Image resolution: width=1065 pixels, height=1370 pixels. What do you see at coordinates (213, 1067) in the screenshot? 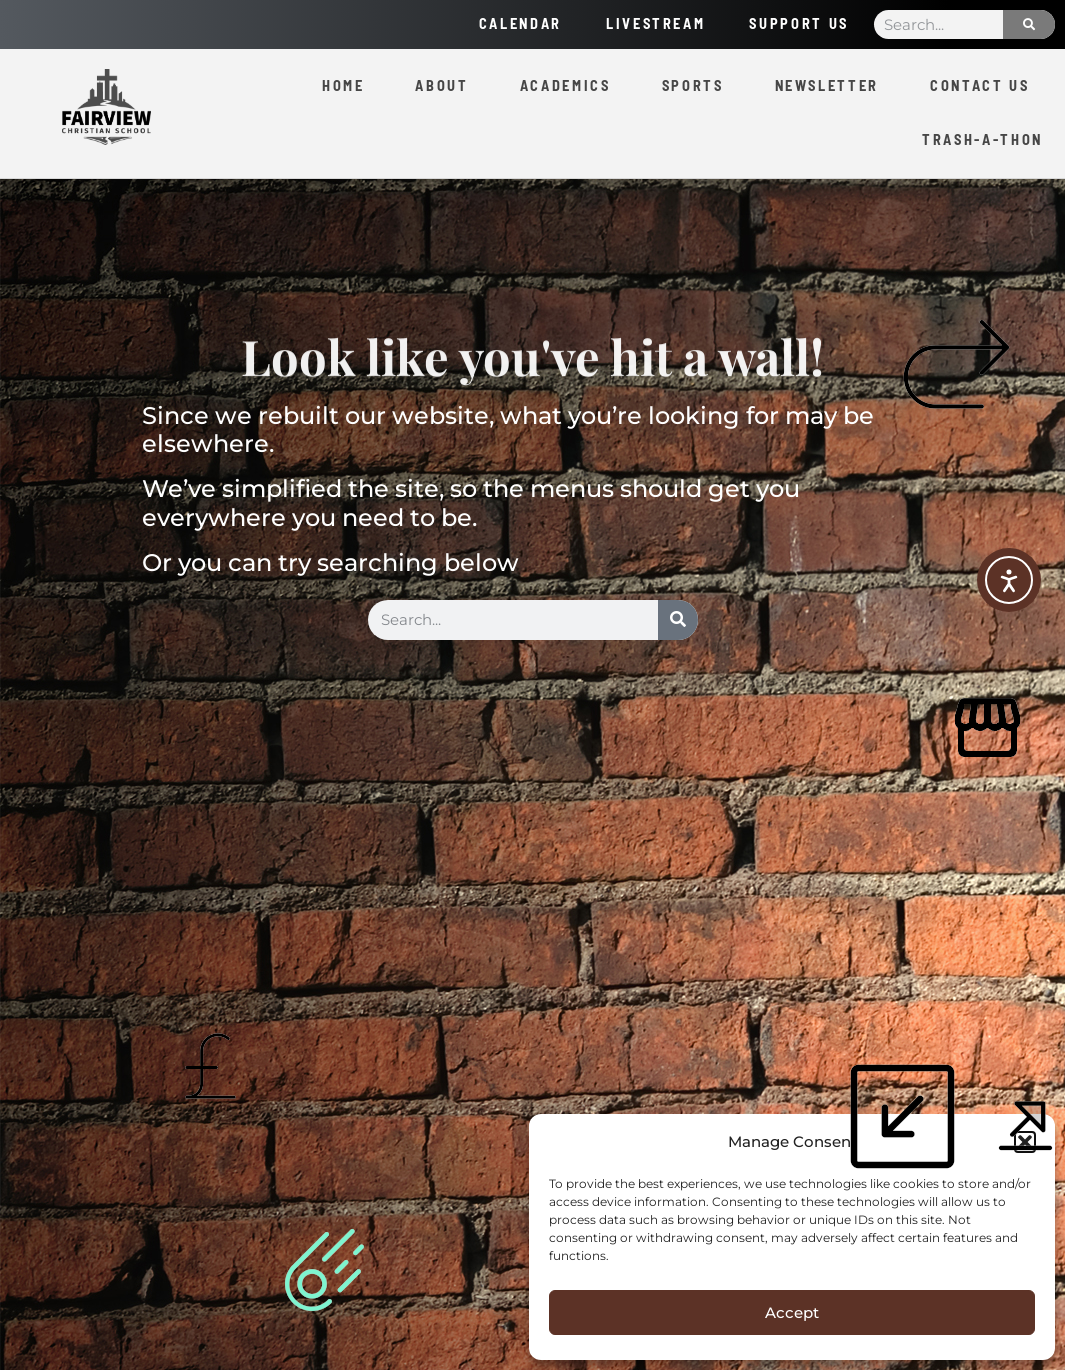
I see `view prices in british pounds` at bounding box center [213, 1067].